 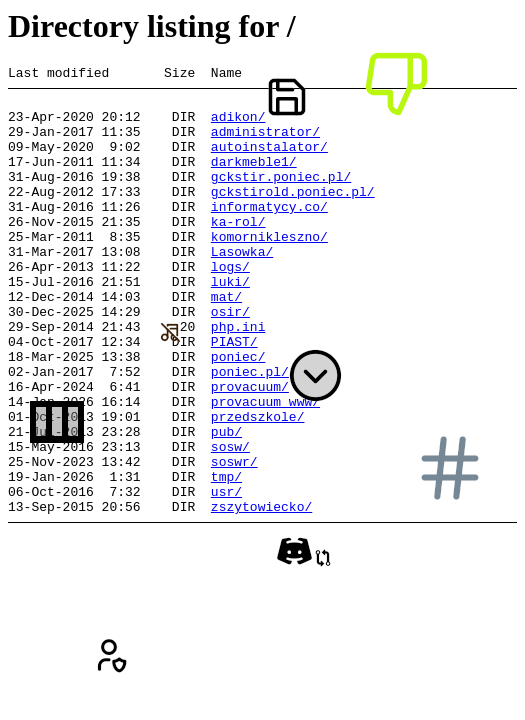 What do you see at coordinates (396, 84) in the screenshot?
I see `dislike or downvote content` at bounding box center [396, 84].